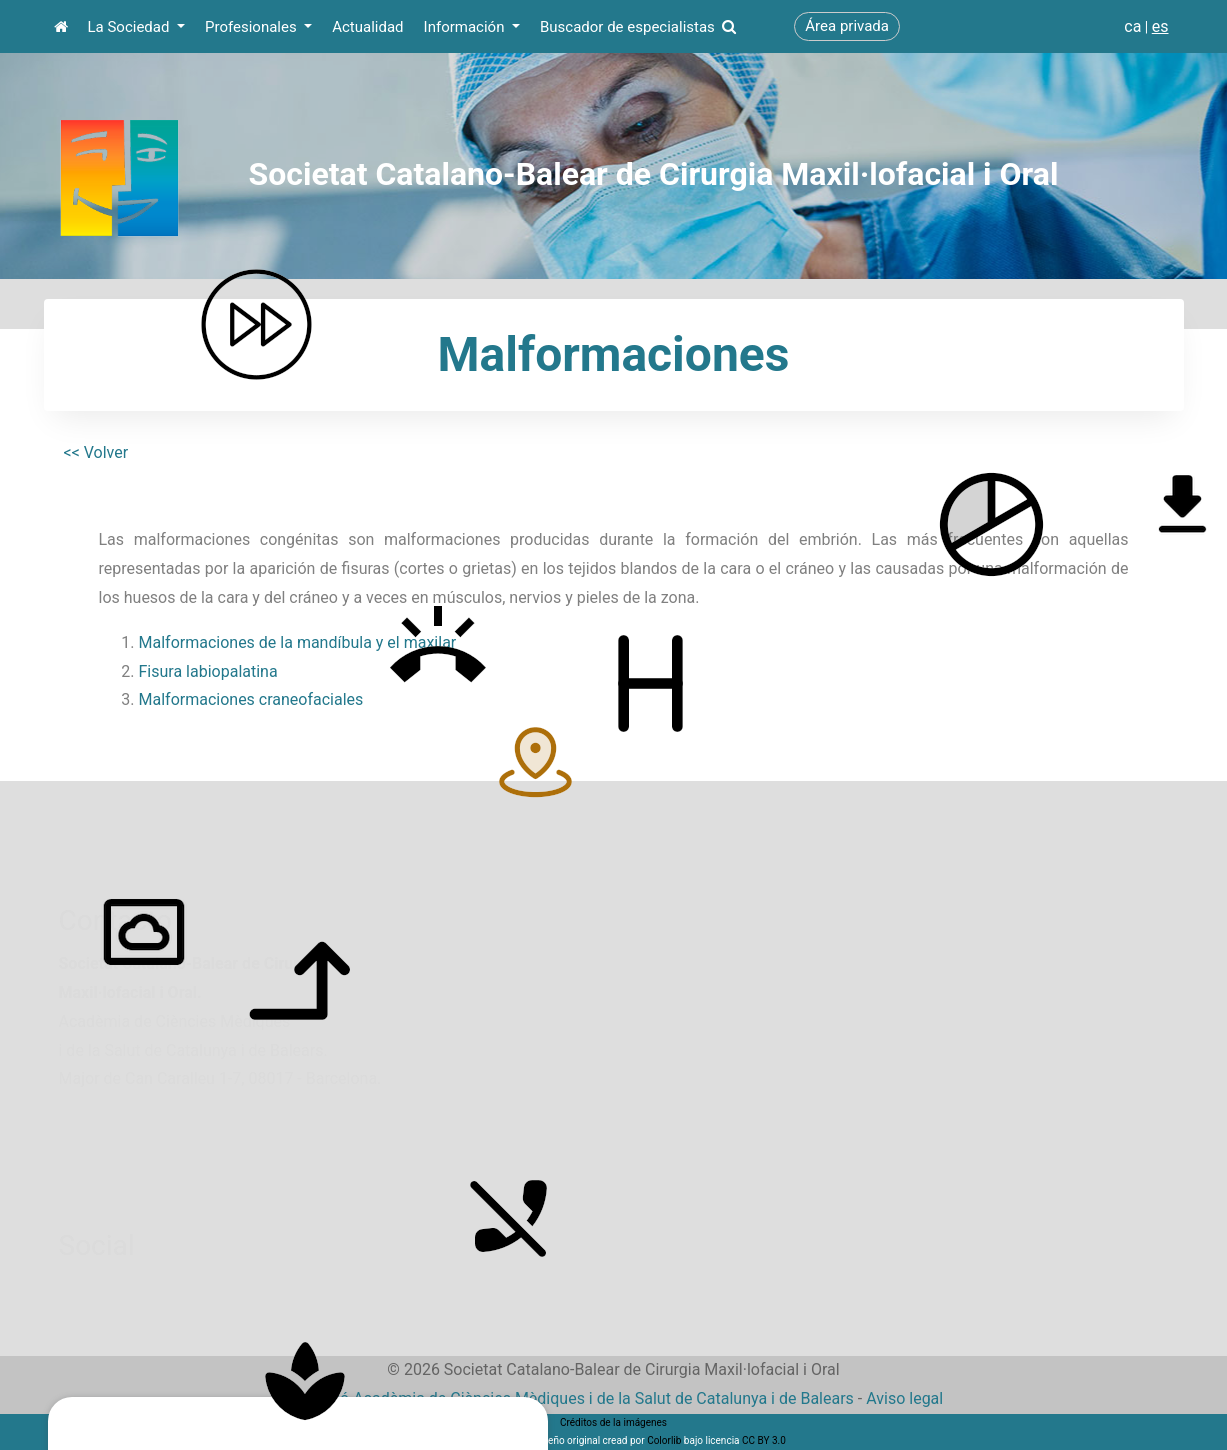  Describe the element at coordinates (511, 1216) in the screenshot. I see `indicates phone calls are disabled or unavailable` at that location.